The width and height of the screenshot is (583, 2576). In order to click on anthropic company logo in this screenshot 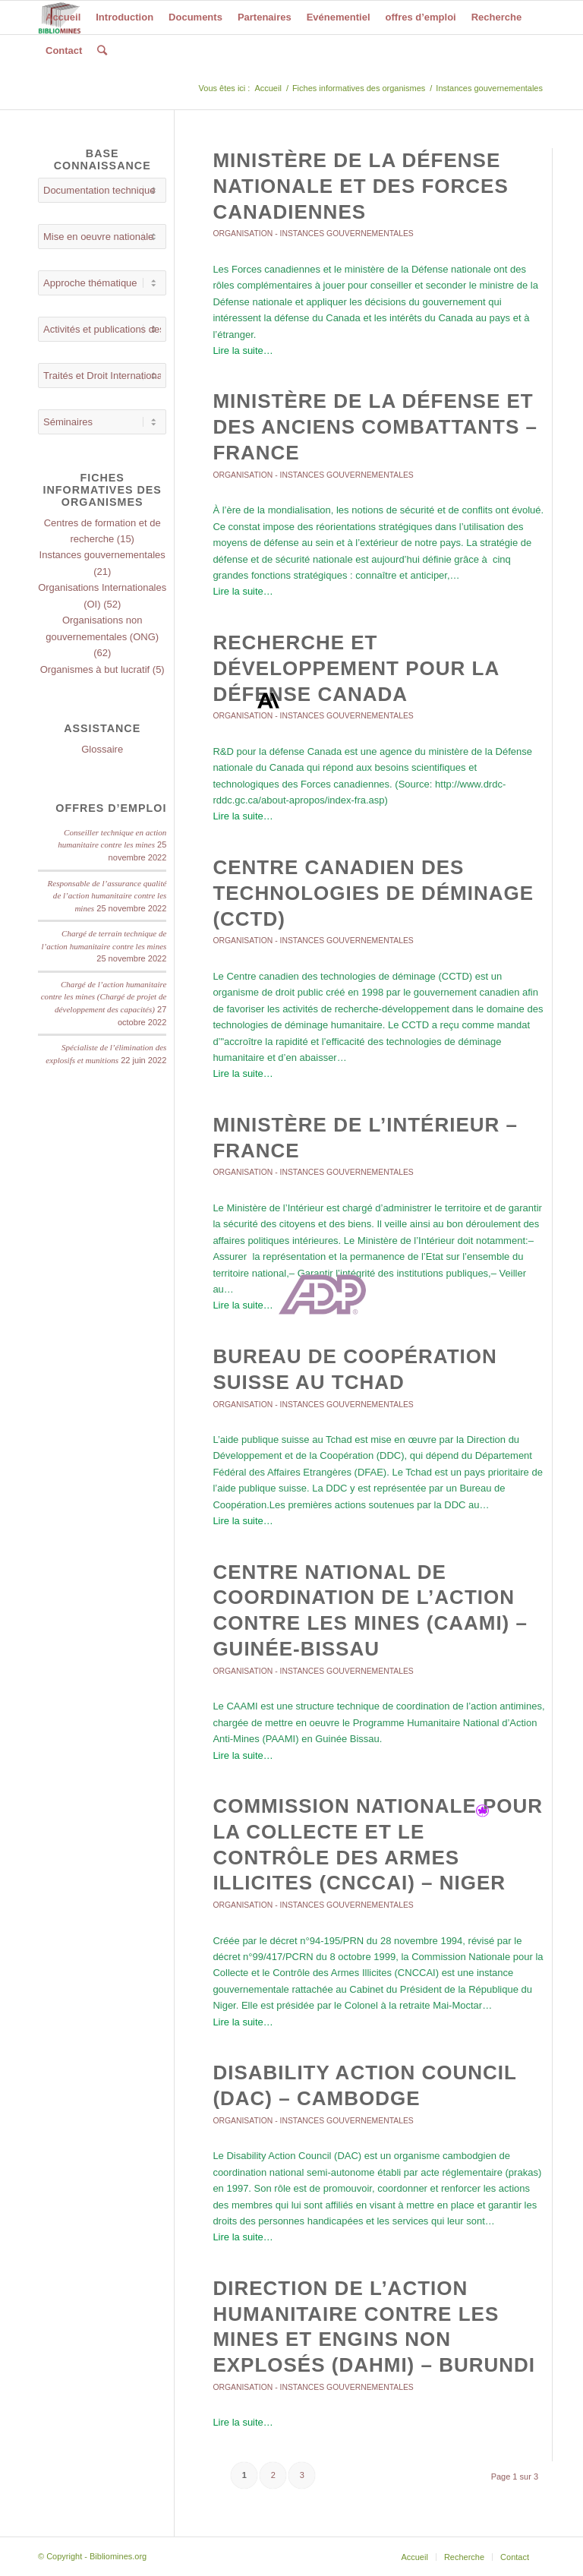, I will do `click(268, 700)`.